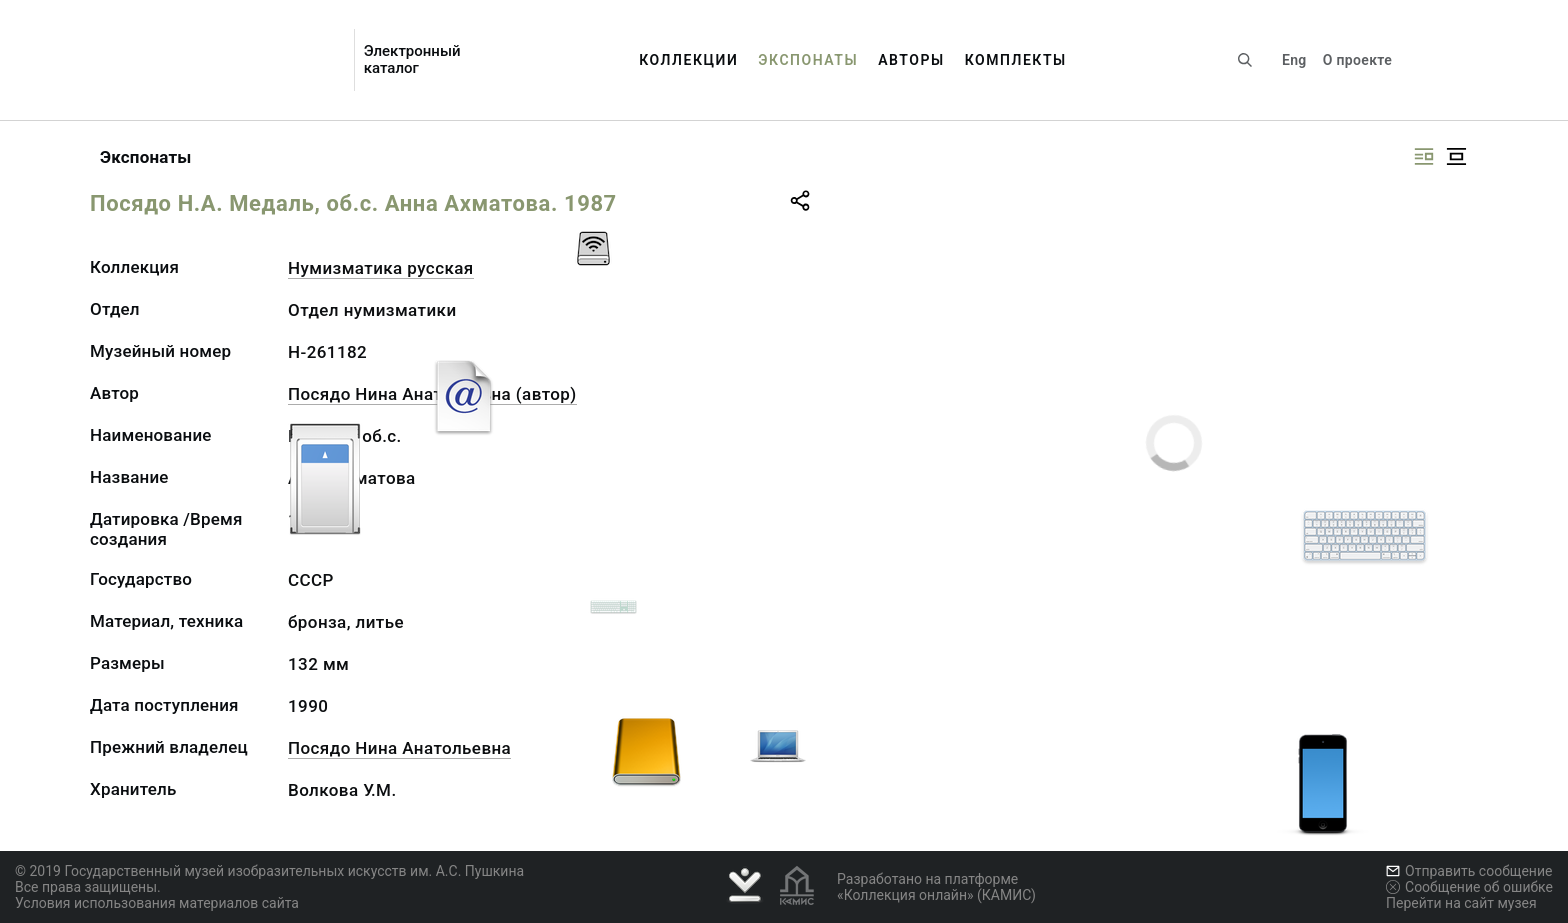 The height and width of the screenshot is (923, 1568). What do you see at coordinates (744, 885) in the screenshot?
I see `scroll to bottom of page or list` at bounding box center [744, 885].